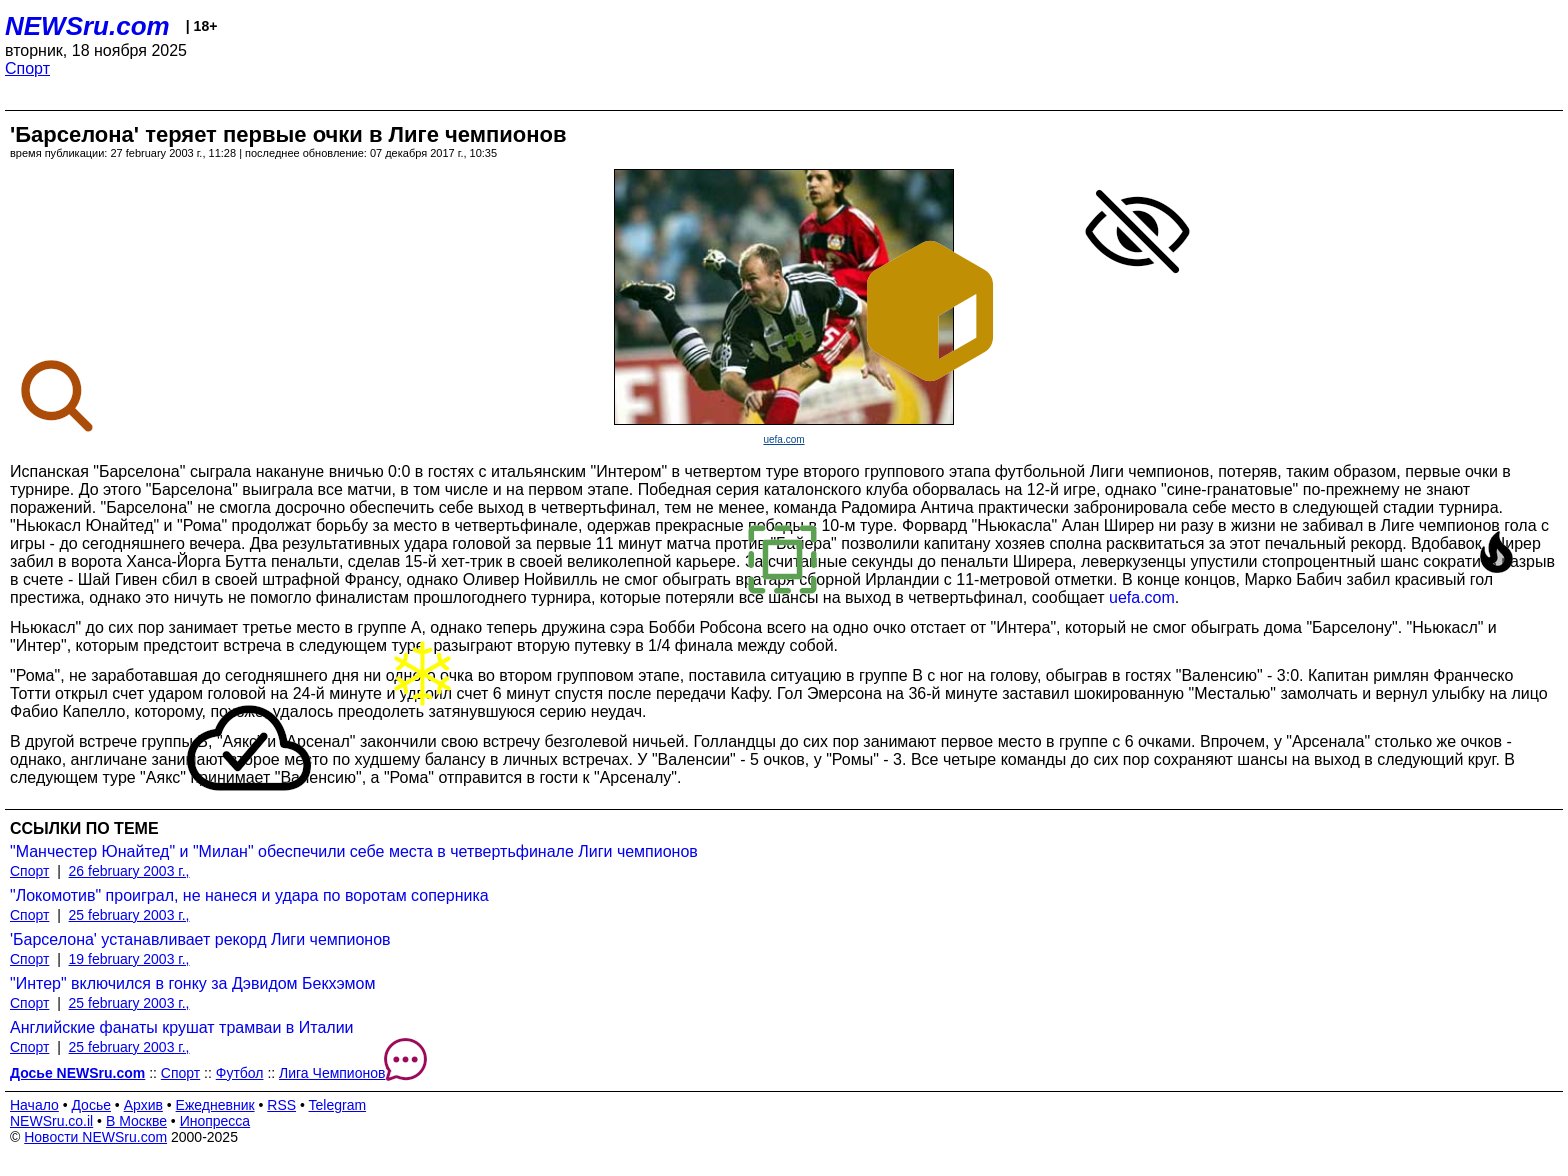 This screenshot has height=1176, width=1568. Describe the element at coordinates (782, 559) in the screenshot. I see `select all items in the current view` at that location.